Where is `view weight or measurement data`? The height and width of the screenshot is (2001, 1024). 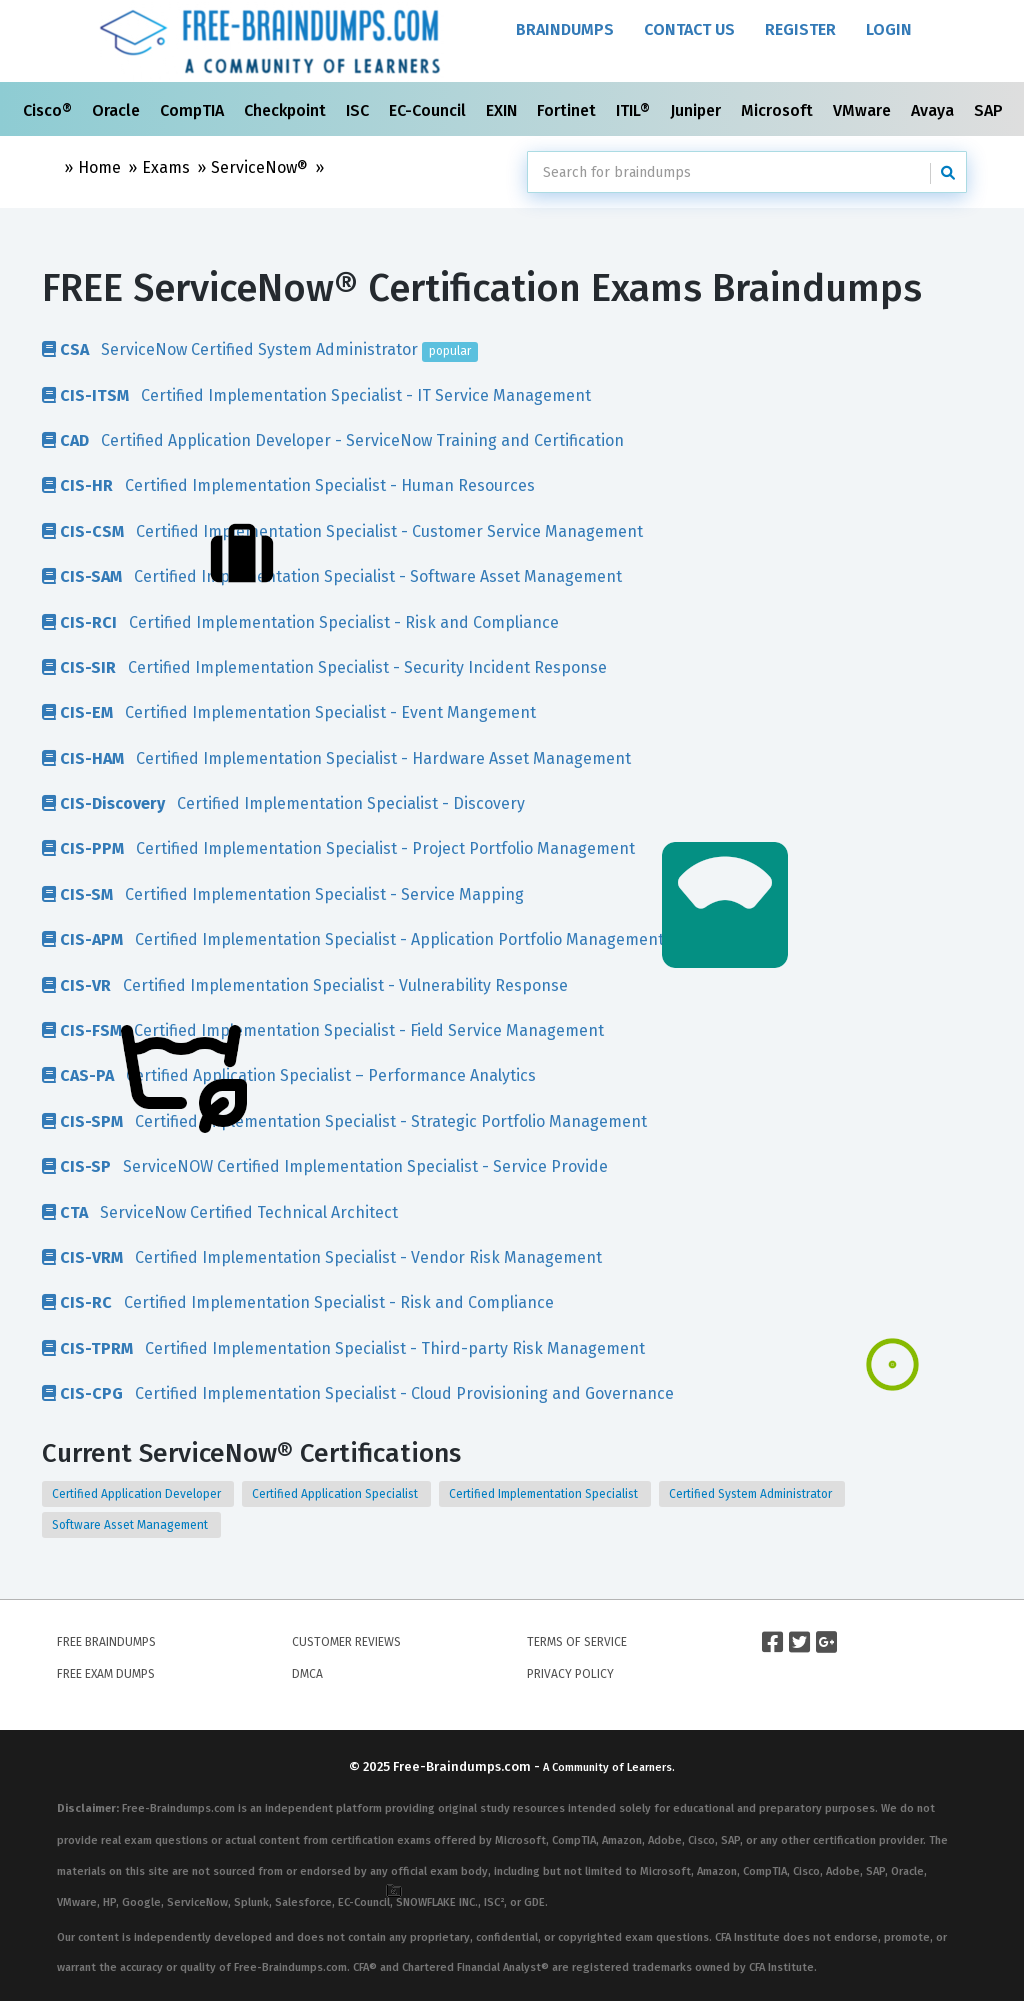 view weight or measurement data is located at coordinates (725, 905).